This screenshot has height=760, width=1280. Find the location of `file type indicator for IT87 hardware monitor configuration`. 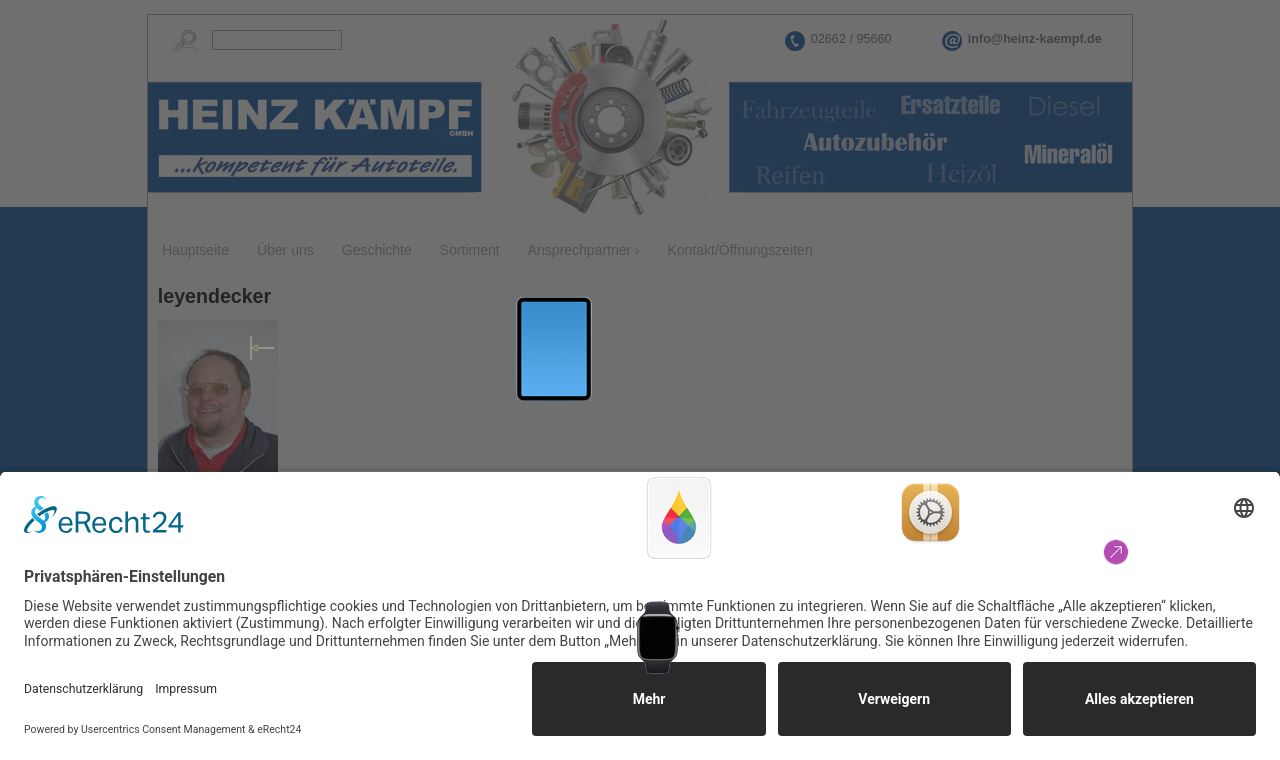

file type indicator for IT87 hardware monitor configuration is located at coordinates (679, 518).